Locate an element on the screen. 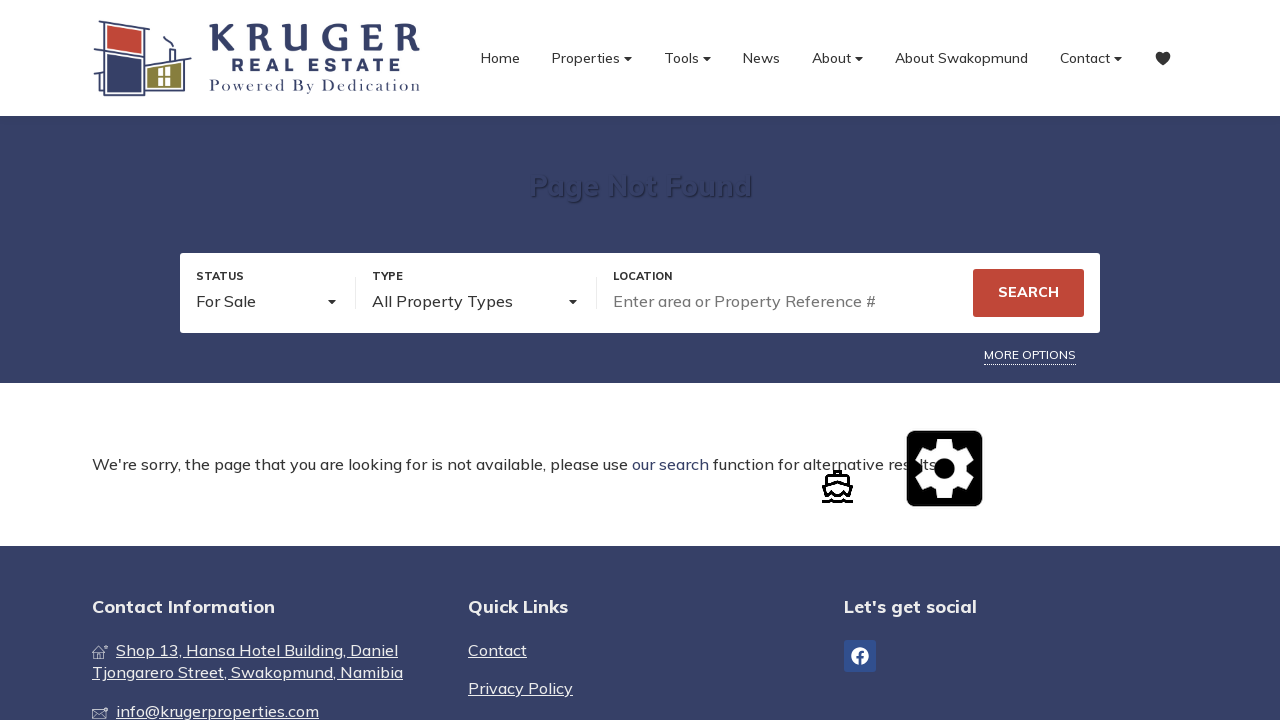 The width and height of the screenshot is (1280, 720). get directions by ferry or boat is located at coordinates (837, 486).